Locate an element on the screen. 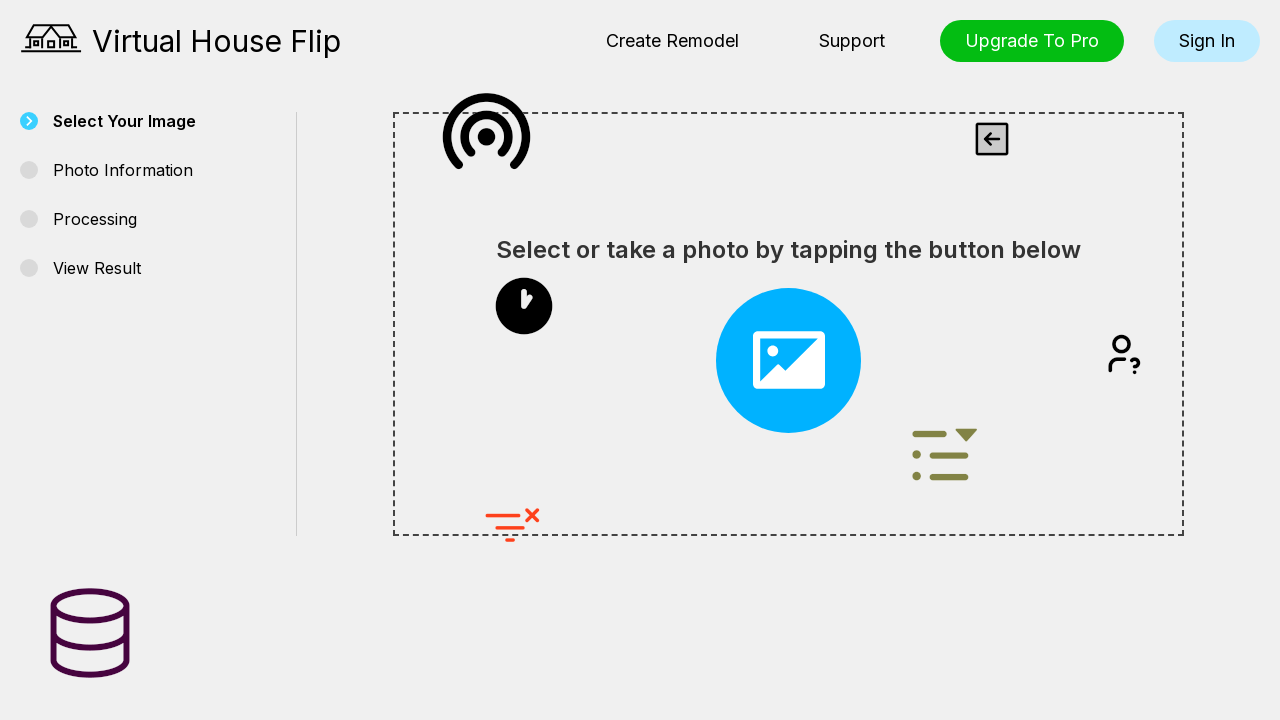  select multiple items from a list is located at coordinates (942, 454).